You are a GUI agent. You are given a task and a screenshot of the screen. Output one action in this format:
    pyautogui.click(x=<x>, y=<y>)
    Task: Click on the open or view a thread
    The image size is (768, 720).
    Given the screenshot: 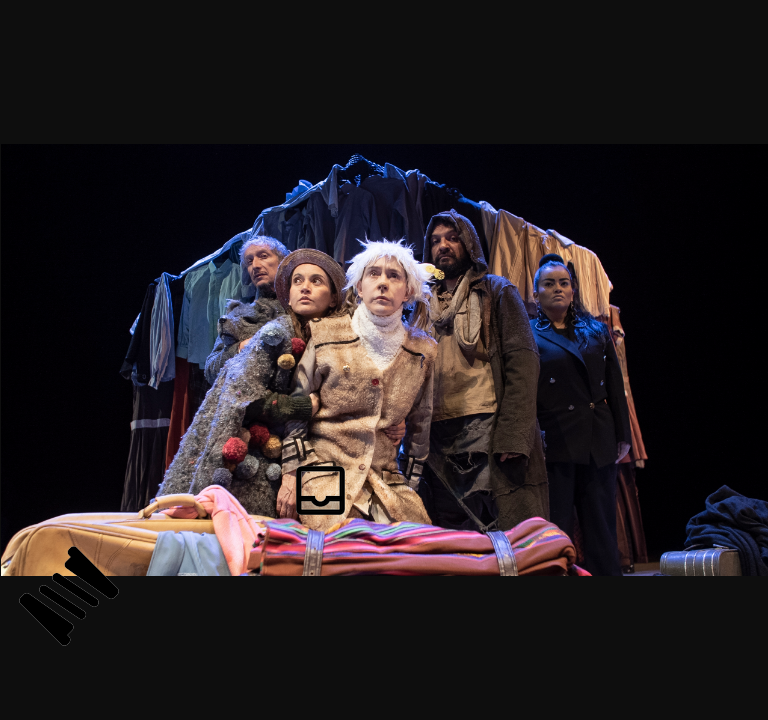 What is the action you would take?
    pyautogui.click(x=69, y=596)
    